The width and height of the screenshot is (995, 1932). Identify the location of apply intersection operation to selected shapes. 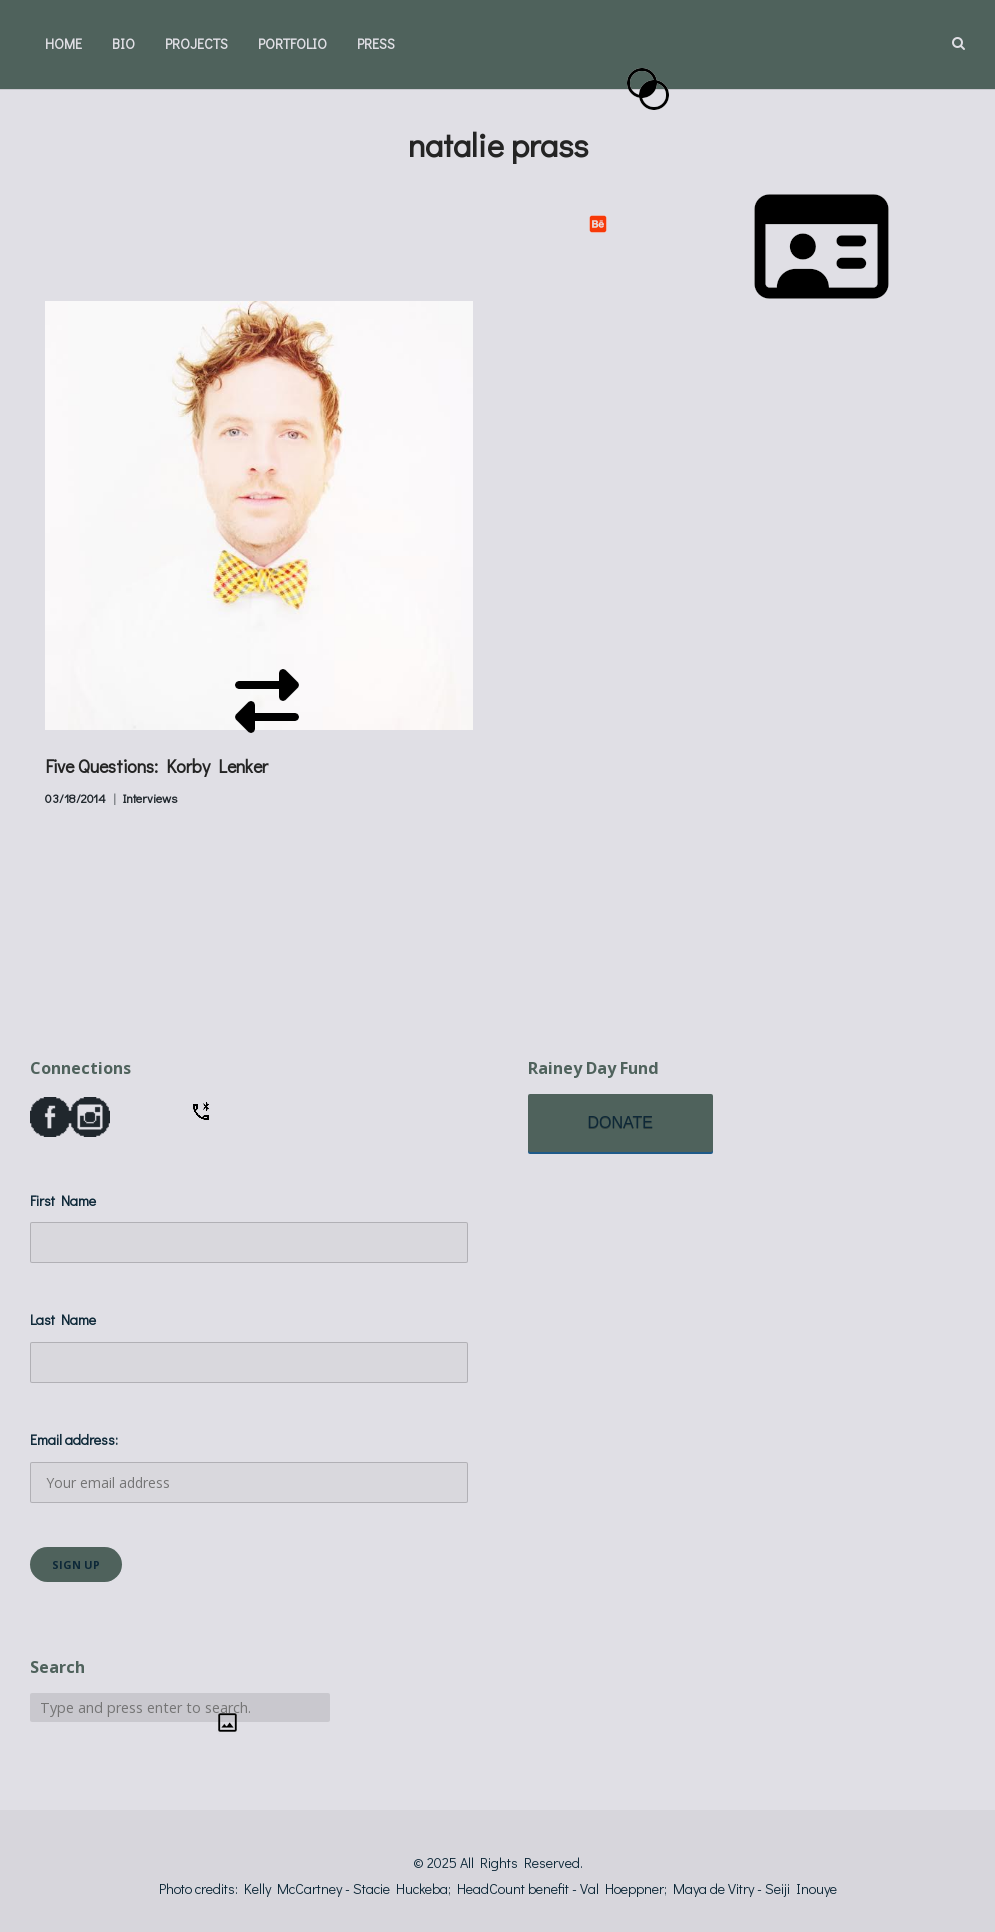
(648, 89).